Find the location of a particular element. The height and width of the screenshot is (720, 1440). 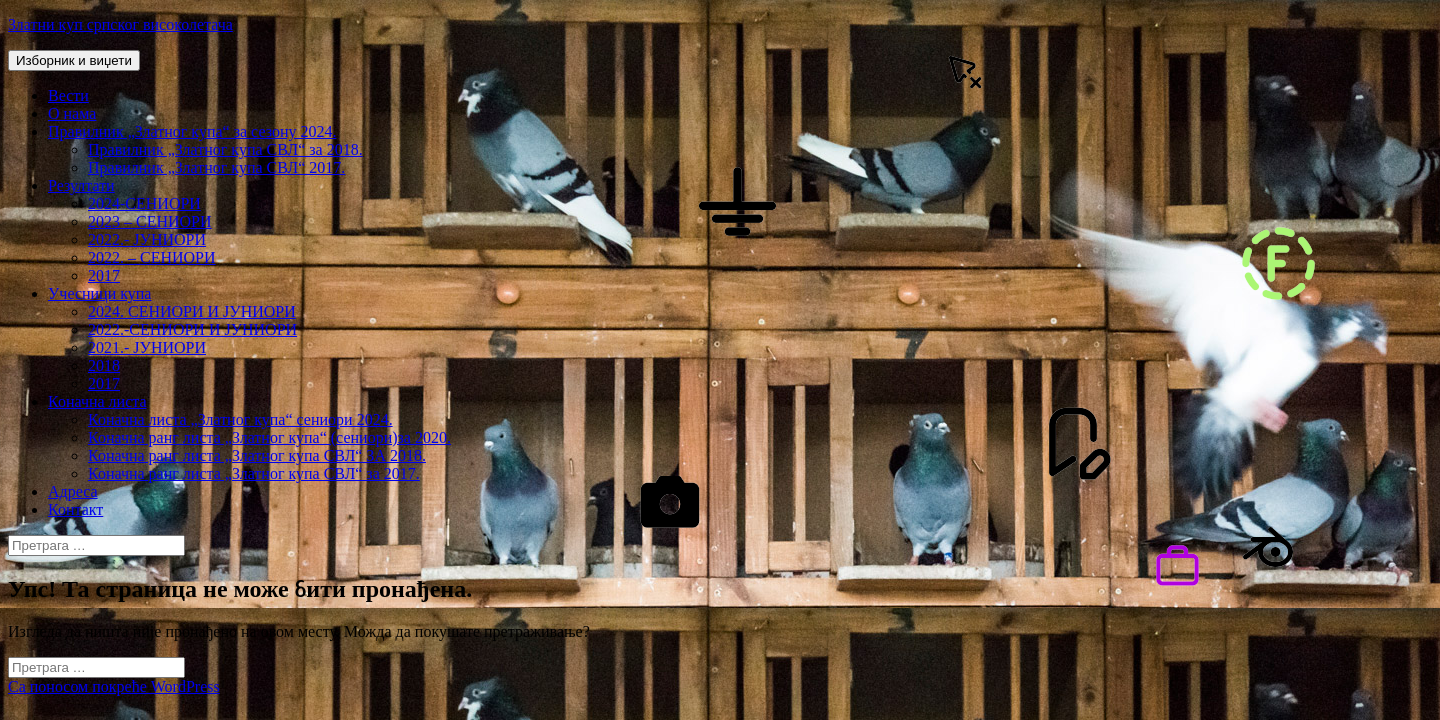

take a photo is located at coordinates (670, 503).